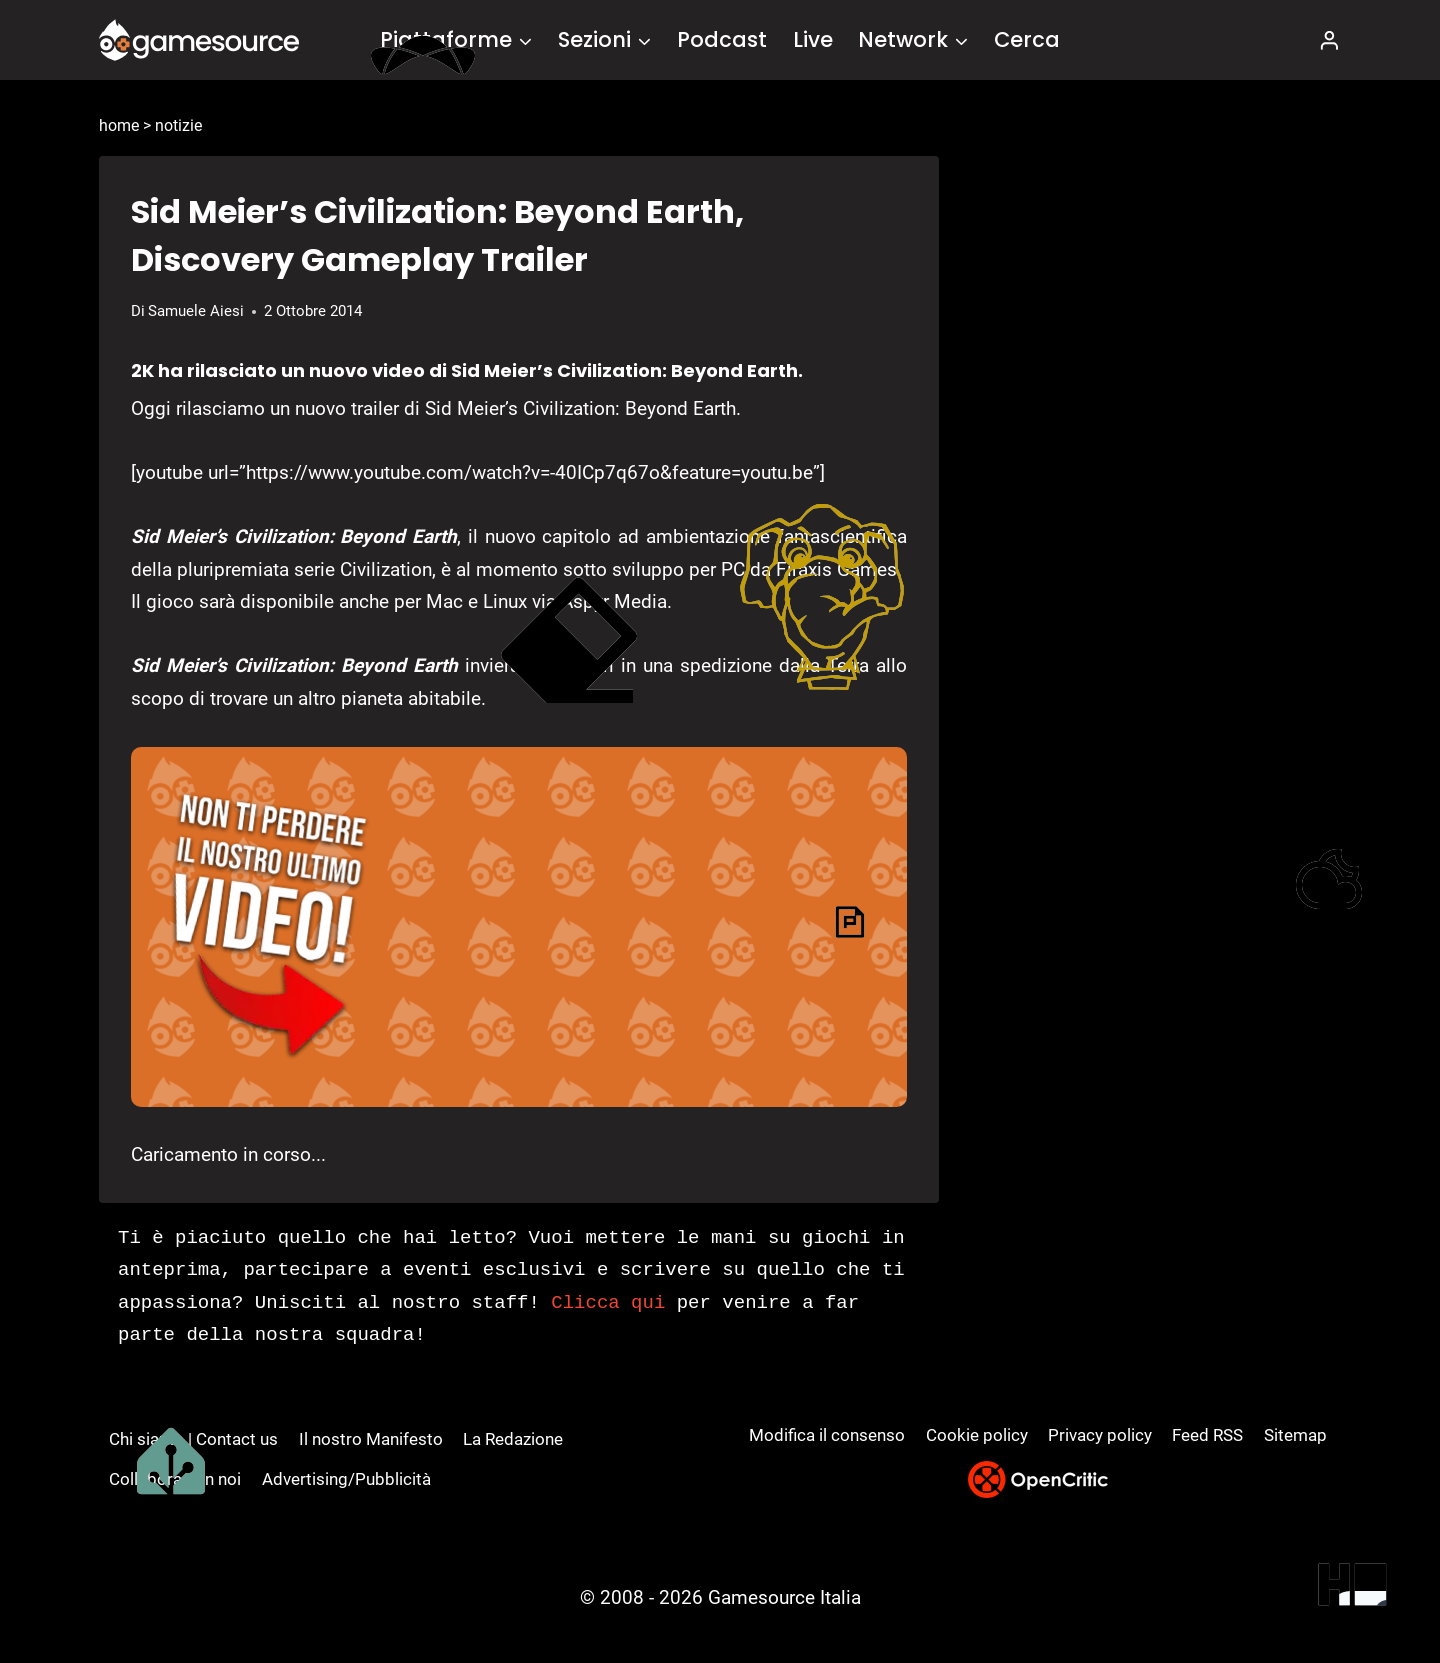 The width and height of the screenshot is (1440, 1663). Describe the element at coordinates (822, 597) in the screenshot. I see `packagist logo - php package repository` at that location.